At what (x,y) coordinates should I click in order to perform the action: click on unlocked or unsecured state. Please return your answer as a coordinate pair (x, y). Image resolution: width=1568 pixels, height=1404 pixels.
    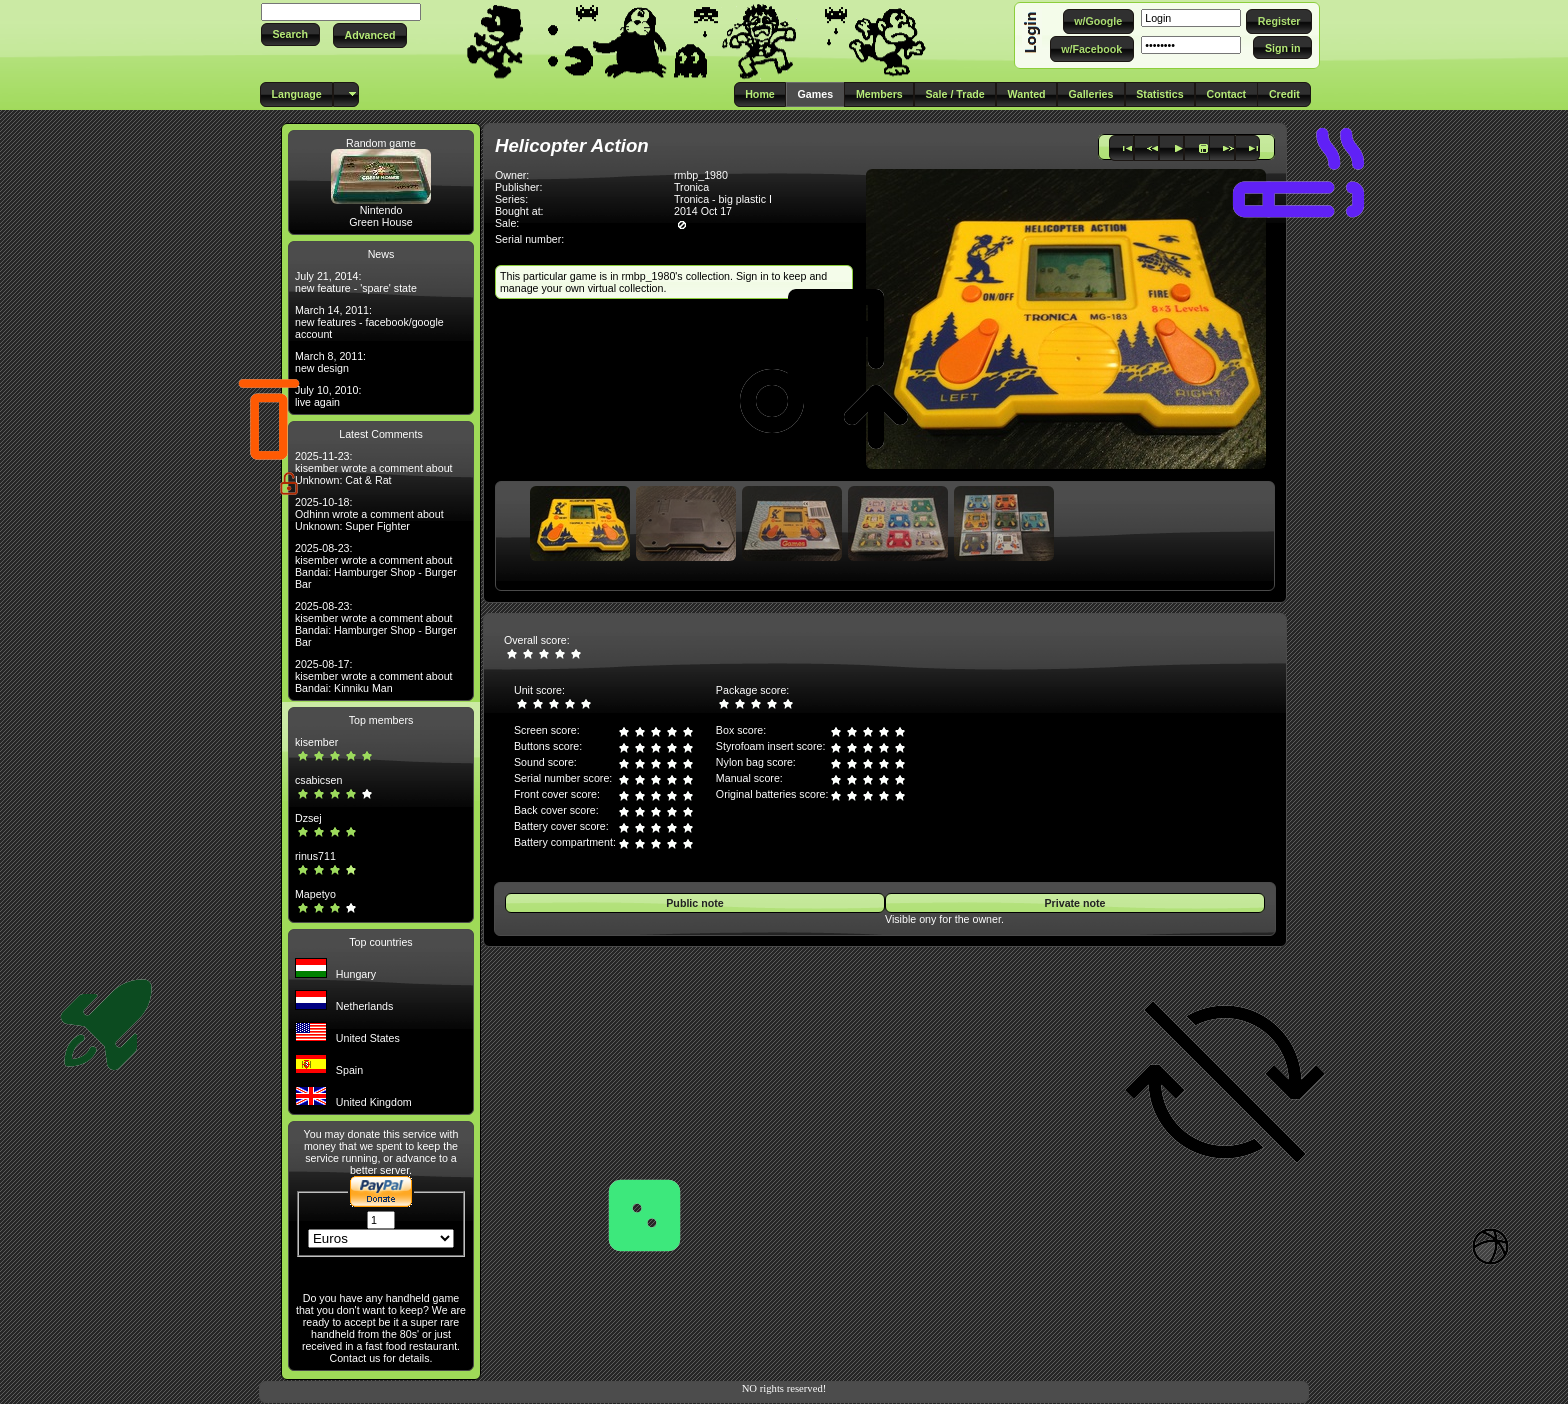
    Looking at the image, I should click on (289, 484).